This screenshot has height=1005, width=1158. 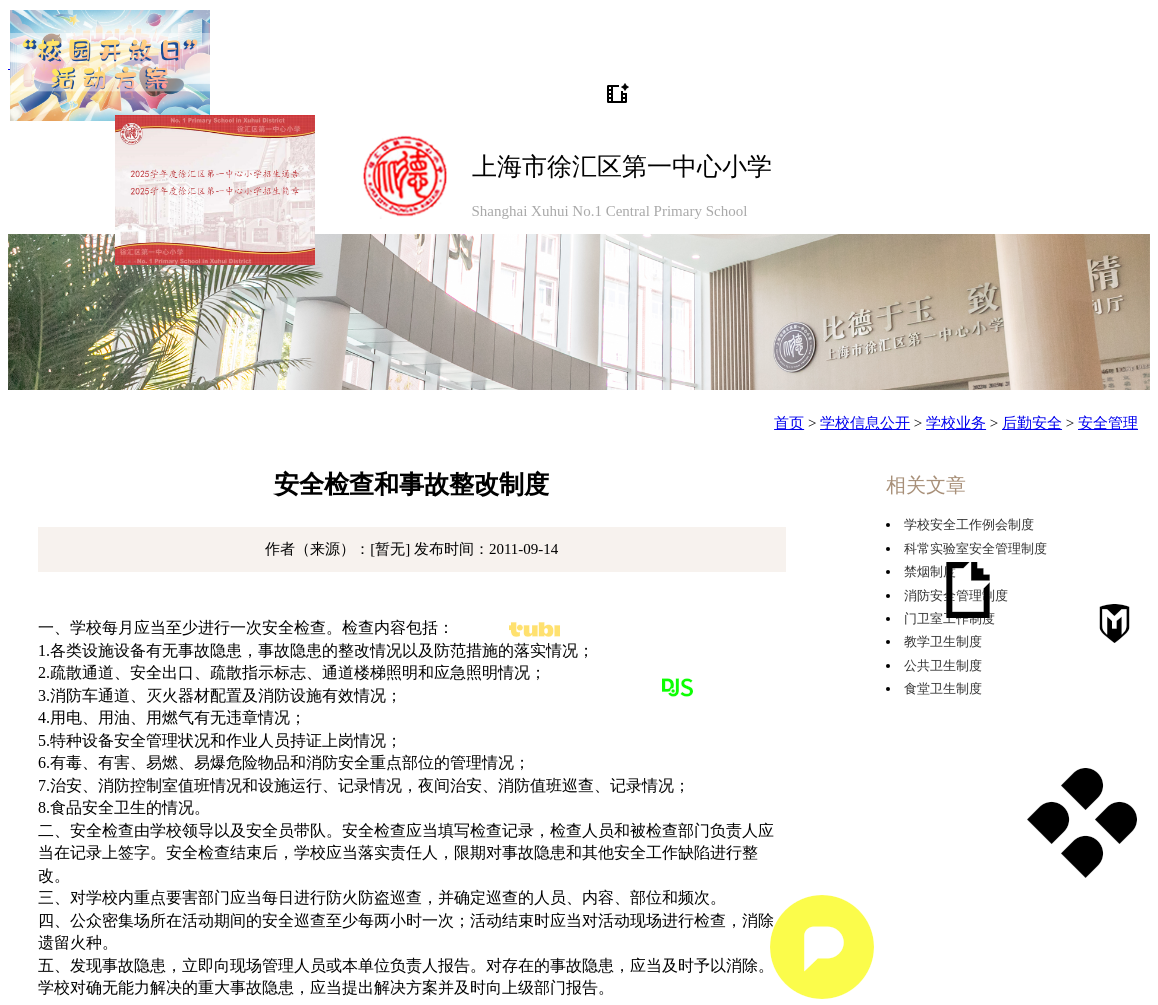 What do you see at coordinates (822, 947) in the screenshot?
I see `open the Pixelfed app` at bounding box center [822, 947].